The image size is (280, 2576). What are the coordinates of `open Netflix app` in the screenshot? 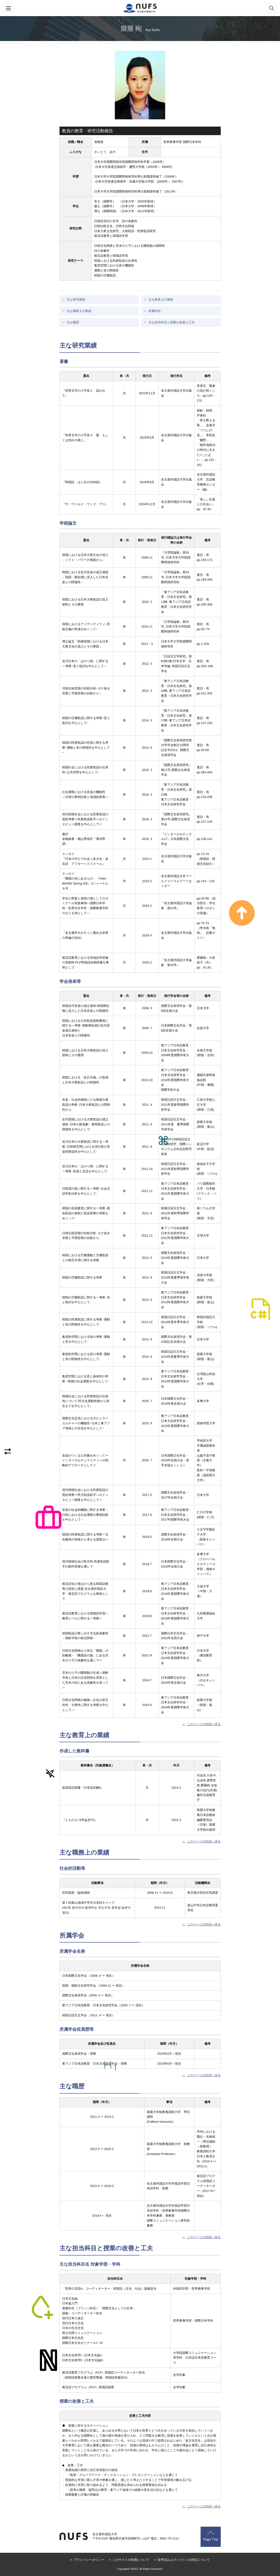 It's located at (48, 2360).